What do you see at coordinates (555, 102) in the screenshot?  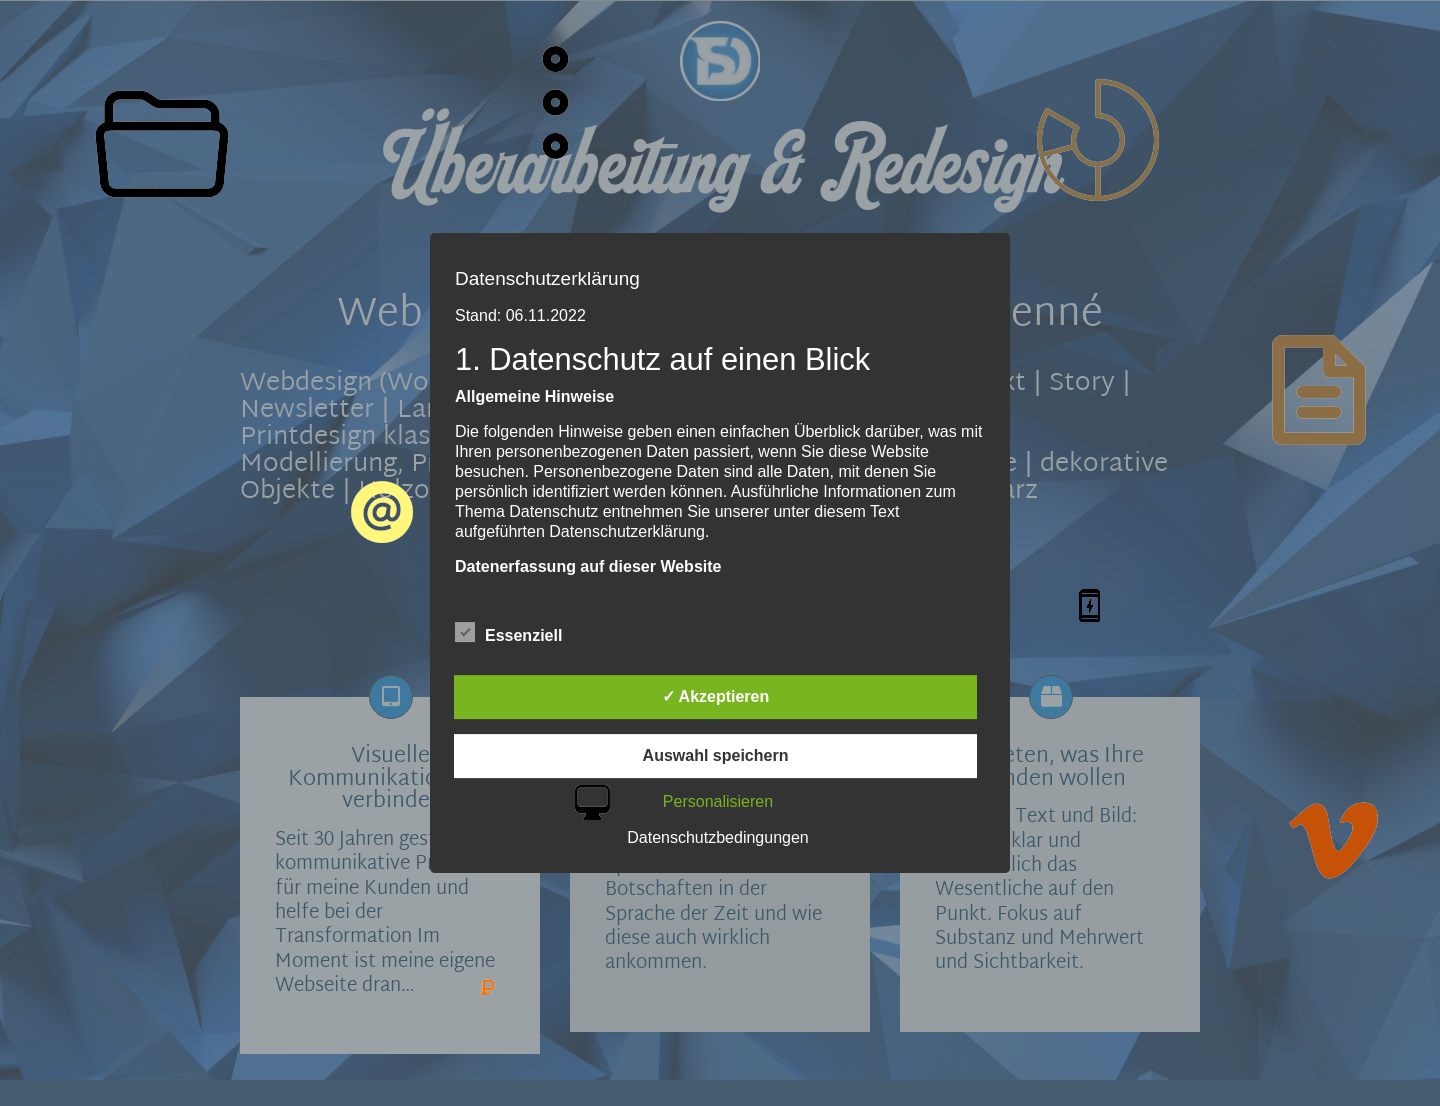 I see `open more options menu` at bounding box center [555, 102].